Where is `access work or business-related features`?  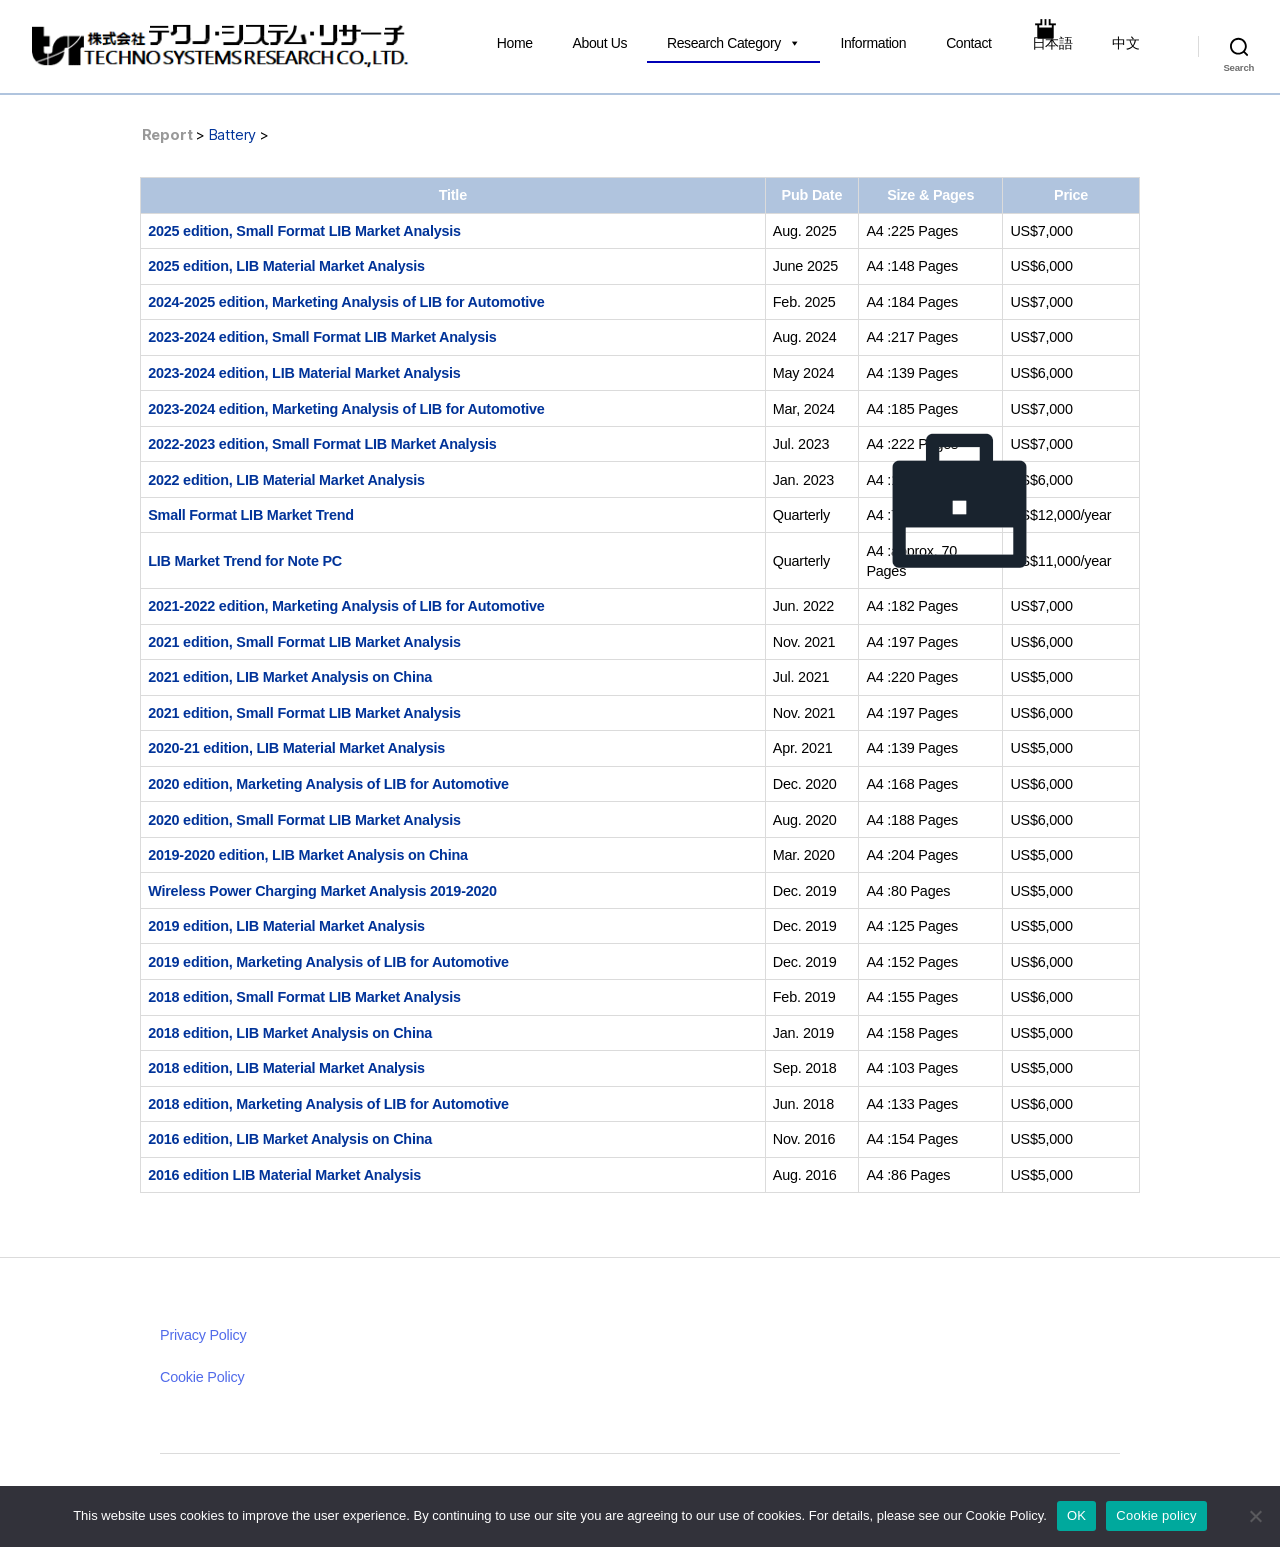
access work or business-related features is located at coordinates (959, 507).